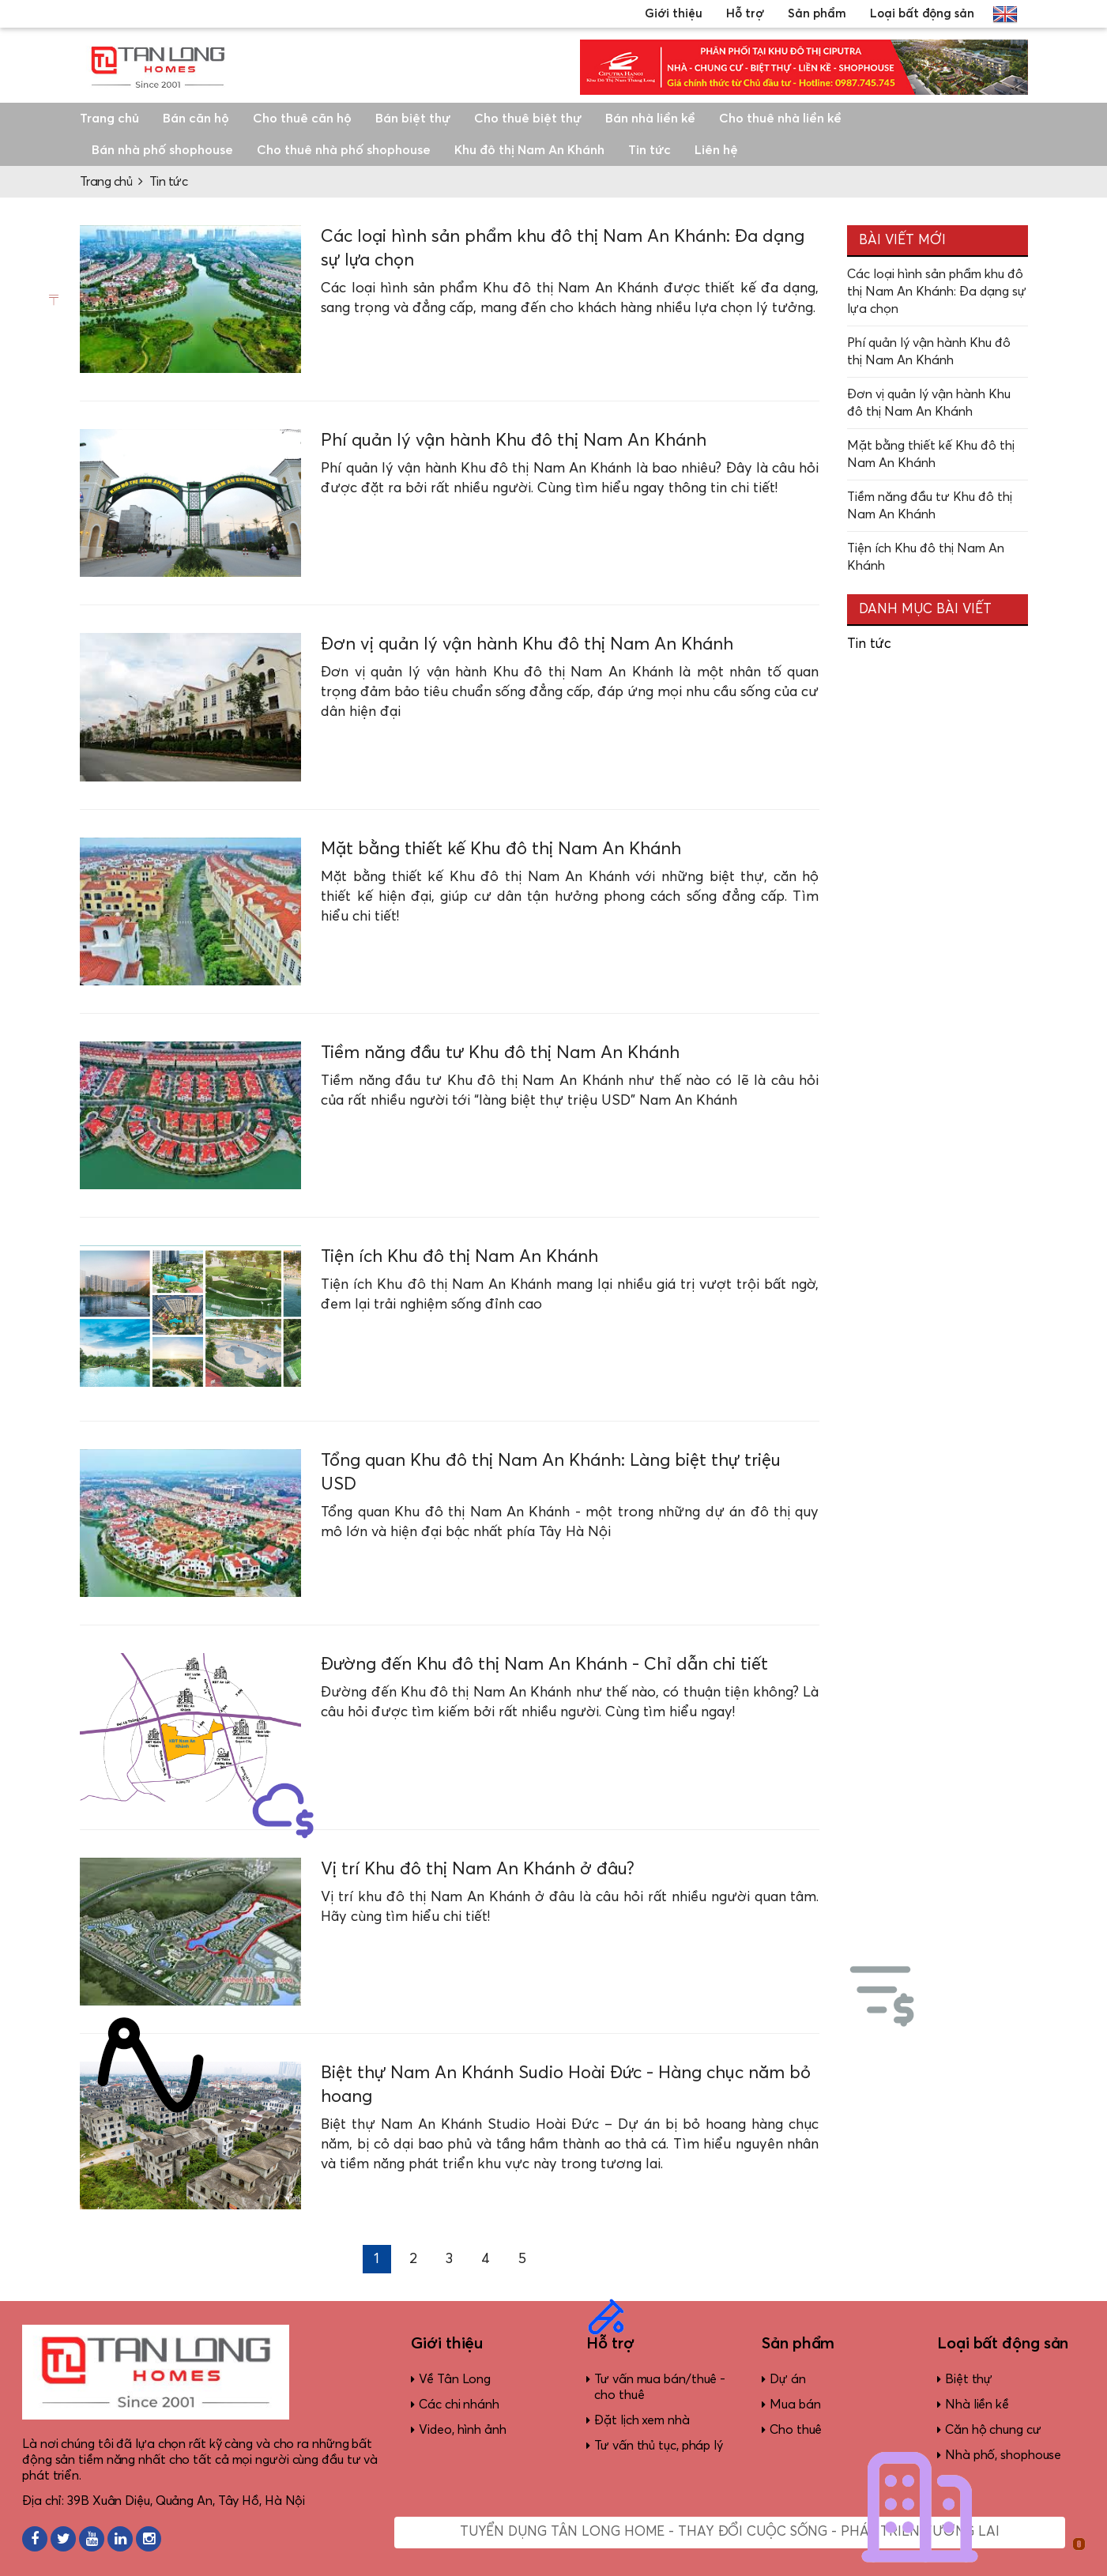 The image size is (1107, 2576). I want to click on indicates kazakhstani tenge currency, so click(54, 299).